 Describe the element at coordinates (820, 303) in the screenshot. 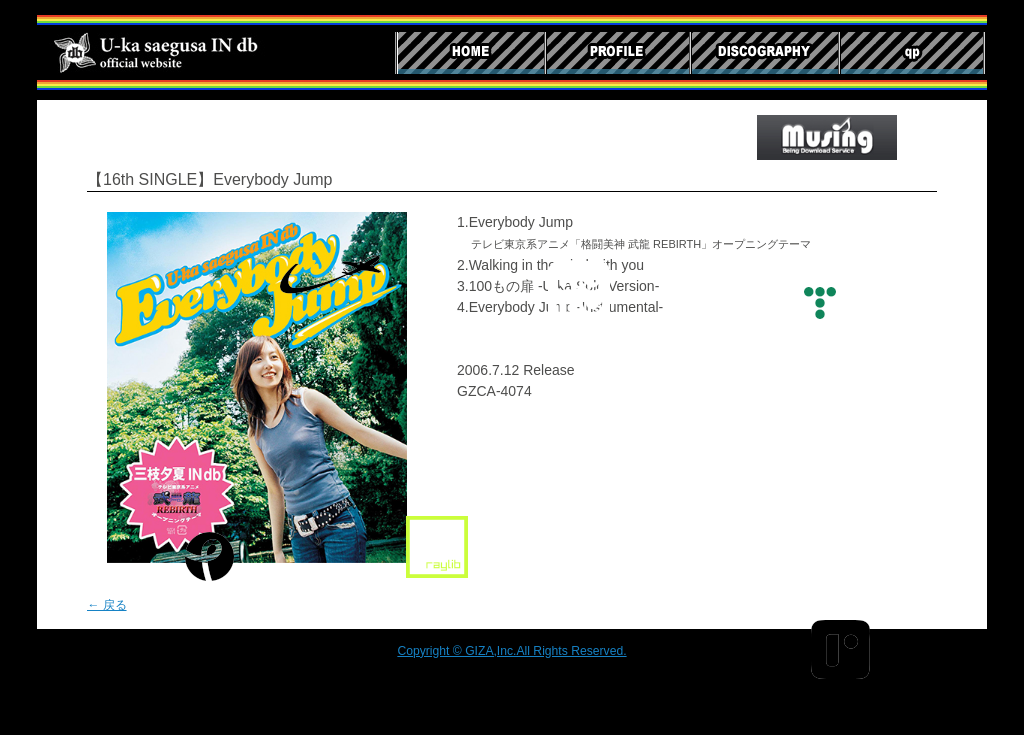

I see `telefonica brand logo` at that location.